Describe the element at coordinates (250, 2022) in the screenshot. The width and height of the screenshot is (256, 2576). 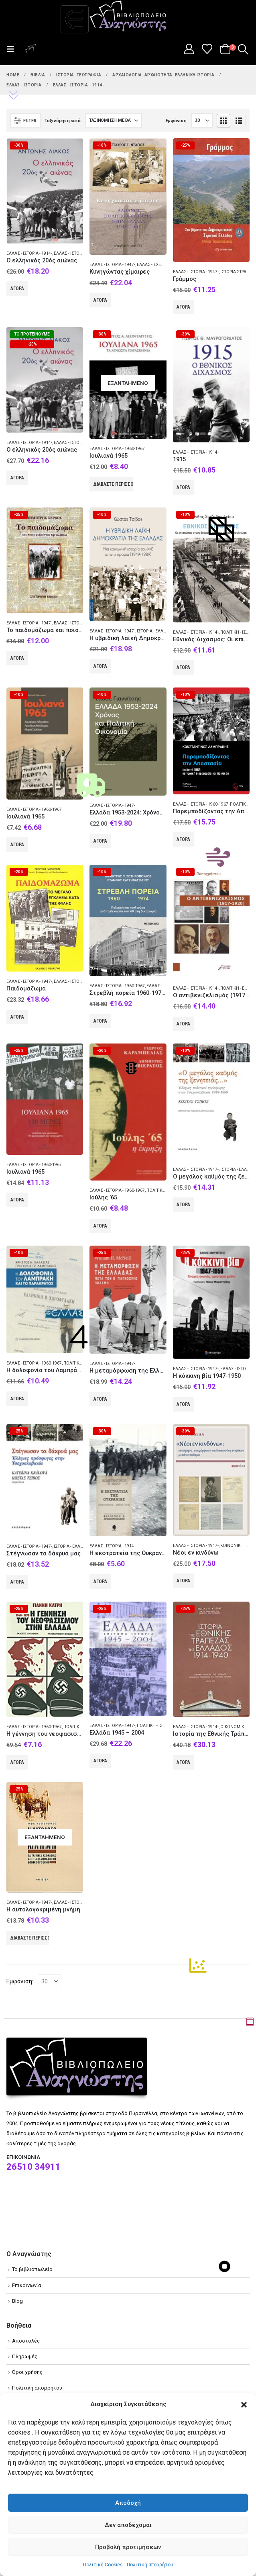
I see `switch to tablet view` at that location.